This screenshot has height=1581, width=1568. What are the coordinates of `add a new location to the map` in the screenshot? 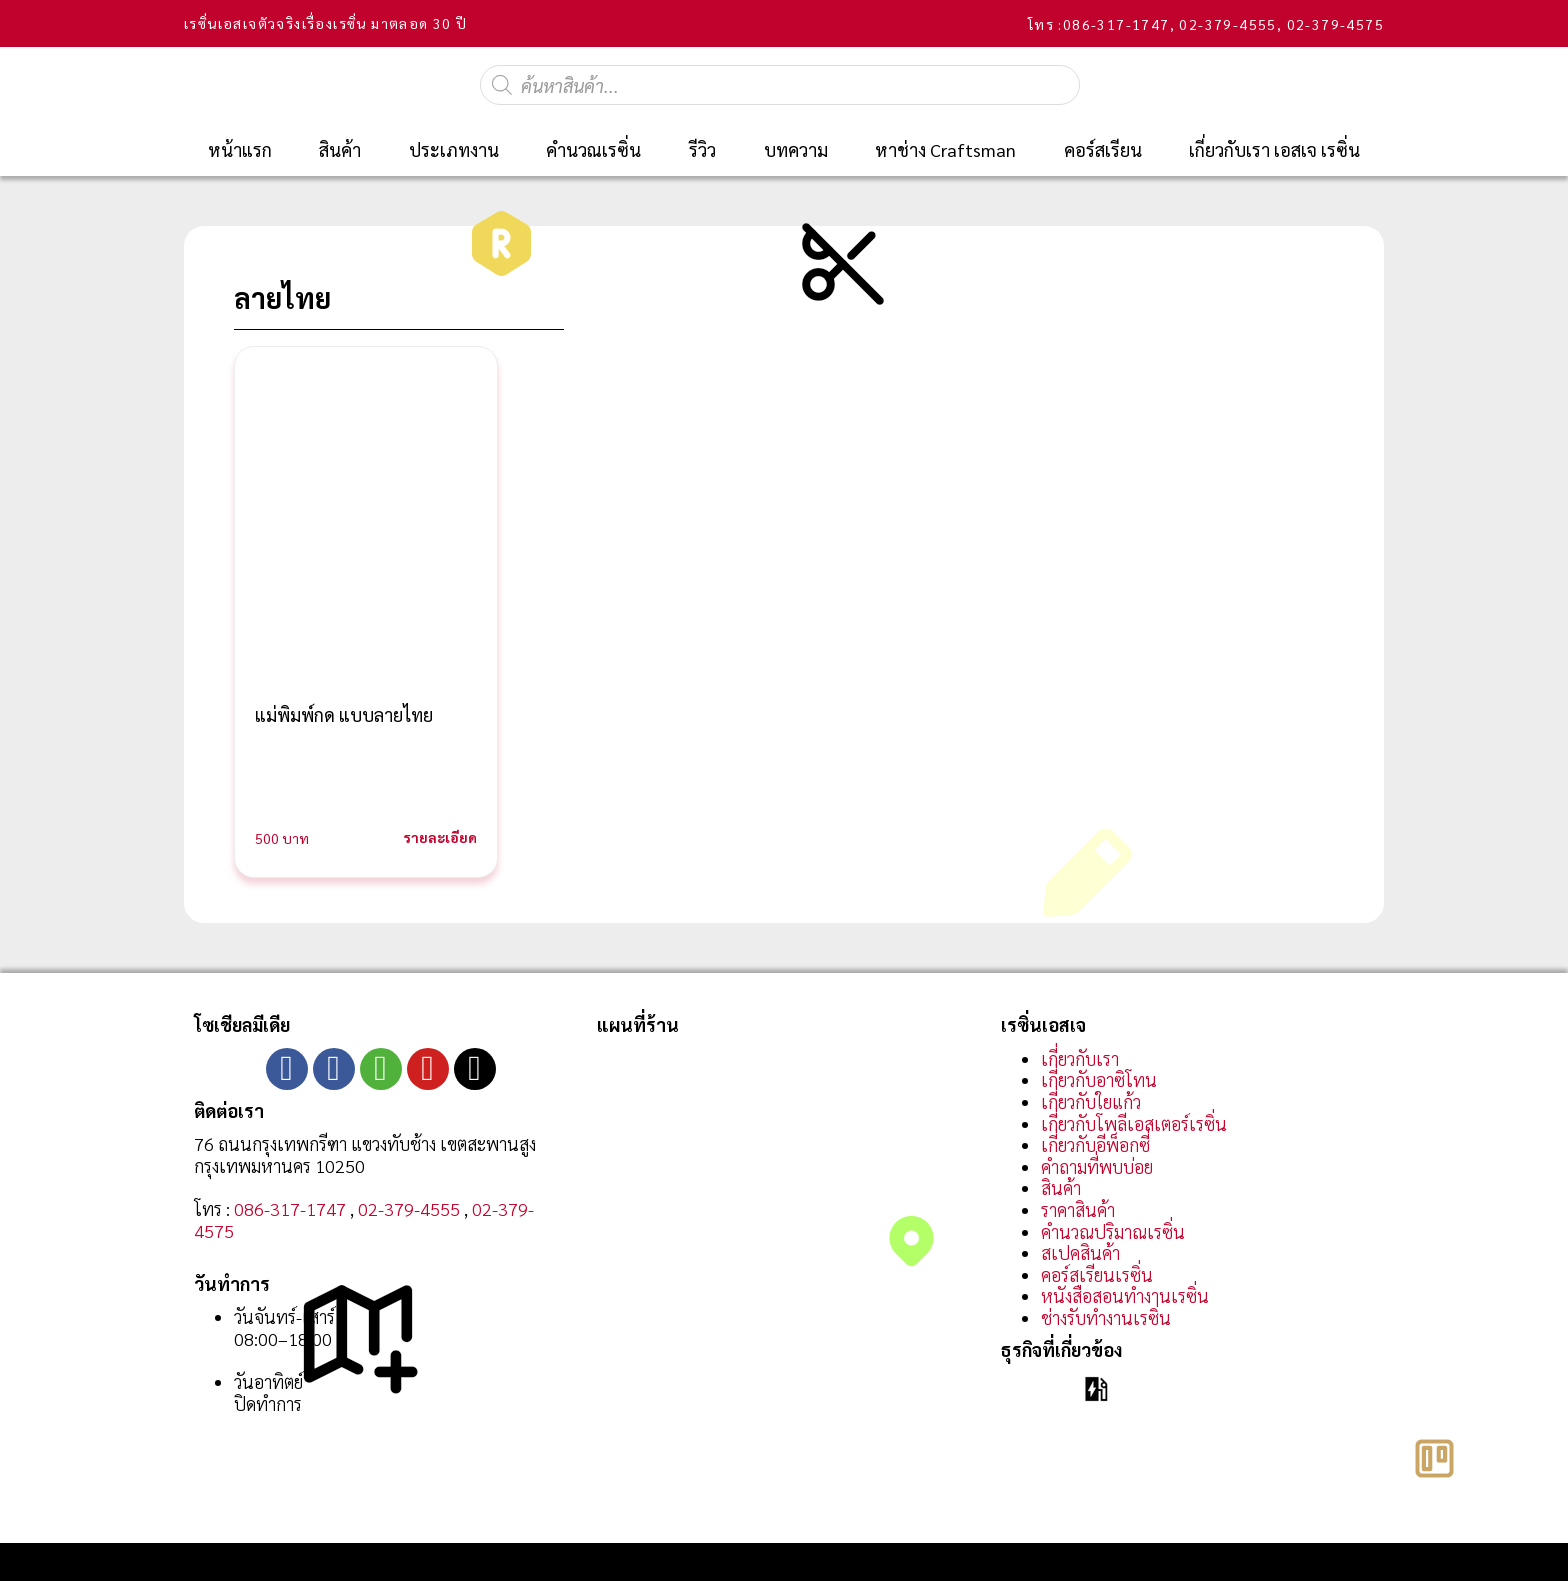 It's located at (358, 1334).